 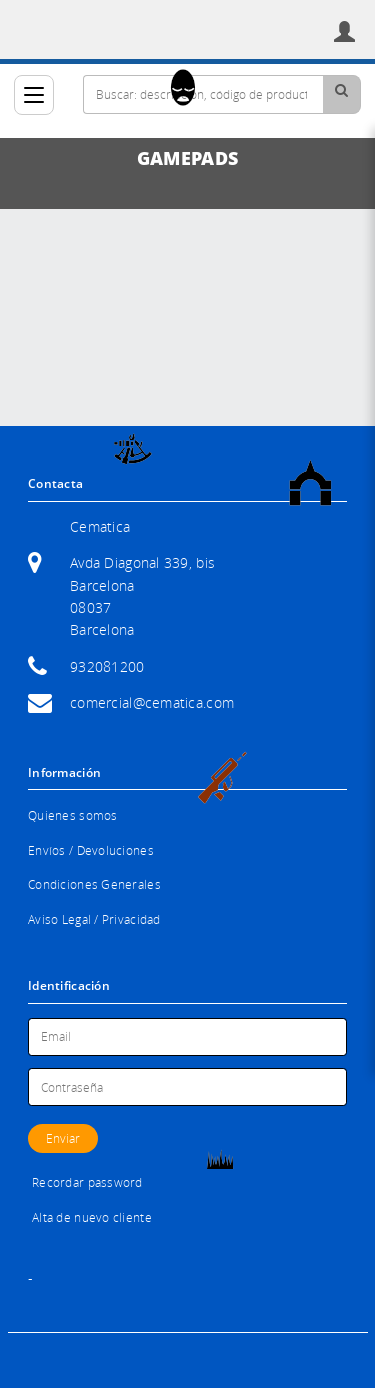 I want to click on access bridge-building or construction features, so click(x=310, y=482).